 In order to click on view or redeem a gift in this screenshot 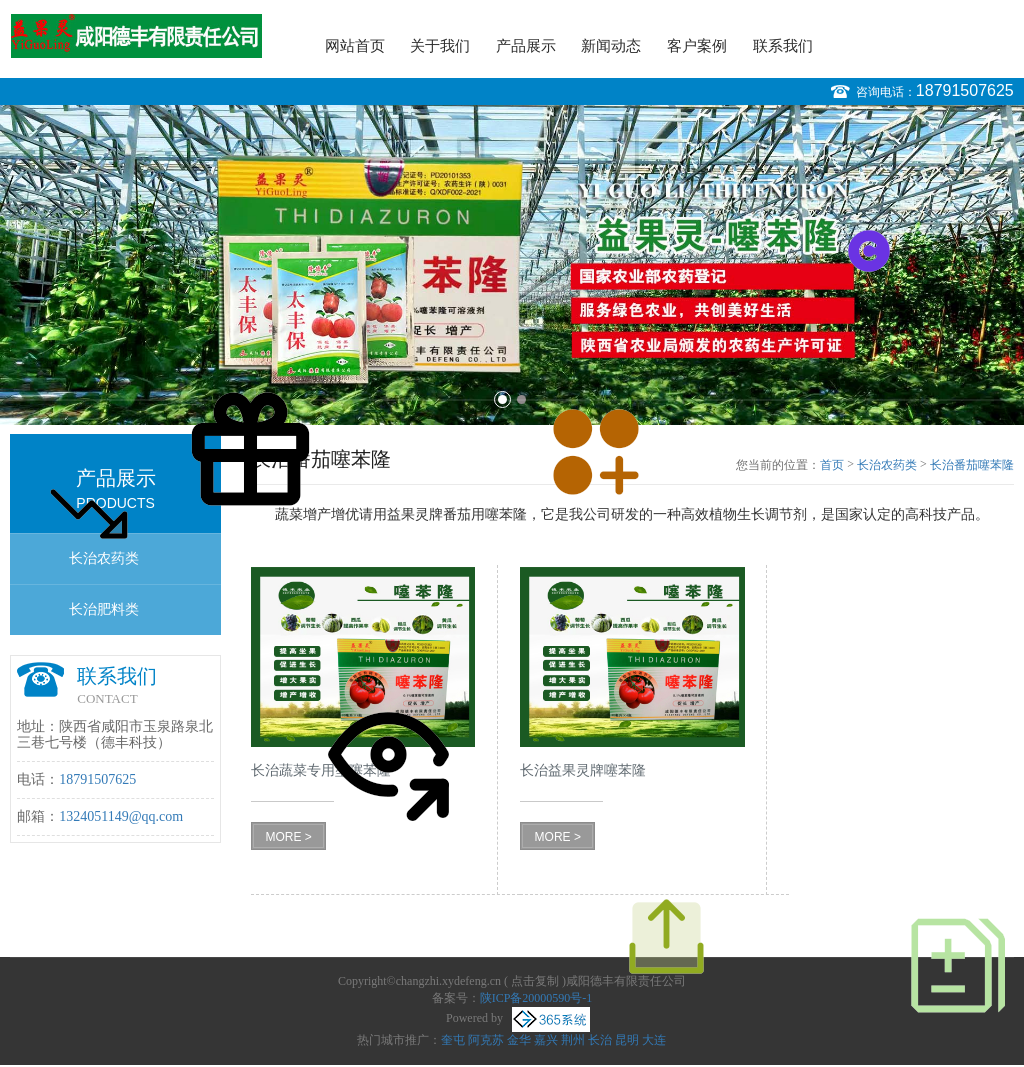, I will do `click(250, 455)`.